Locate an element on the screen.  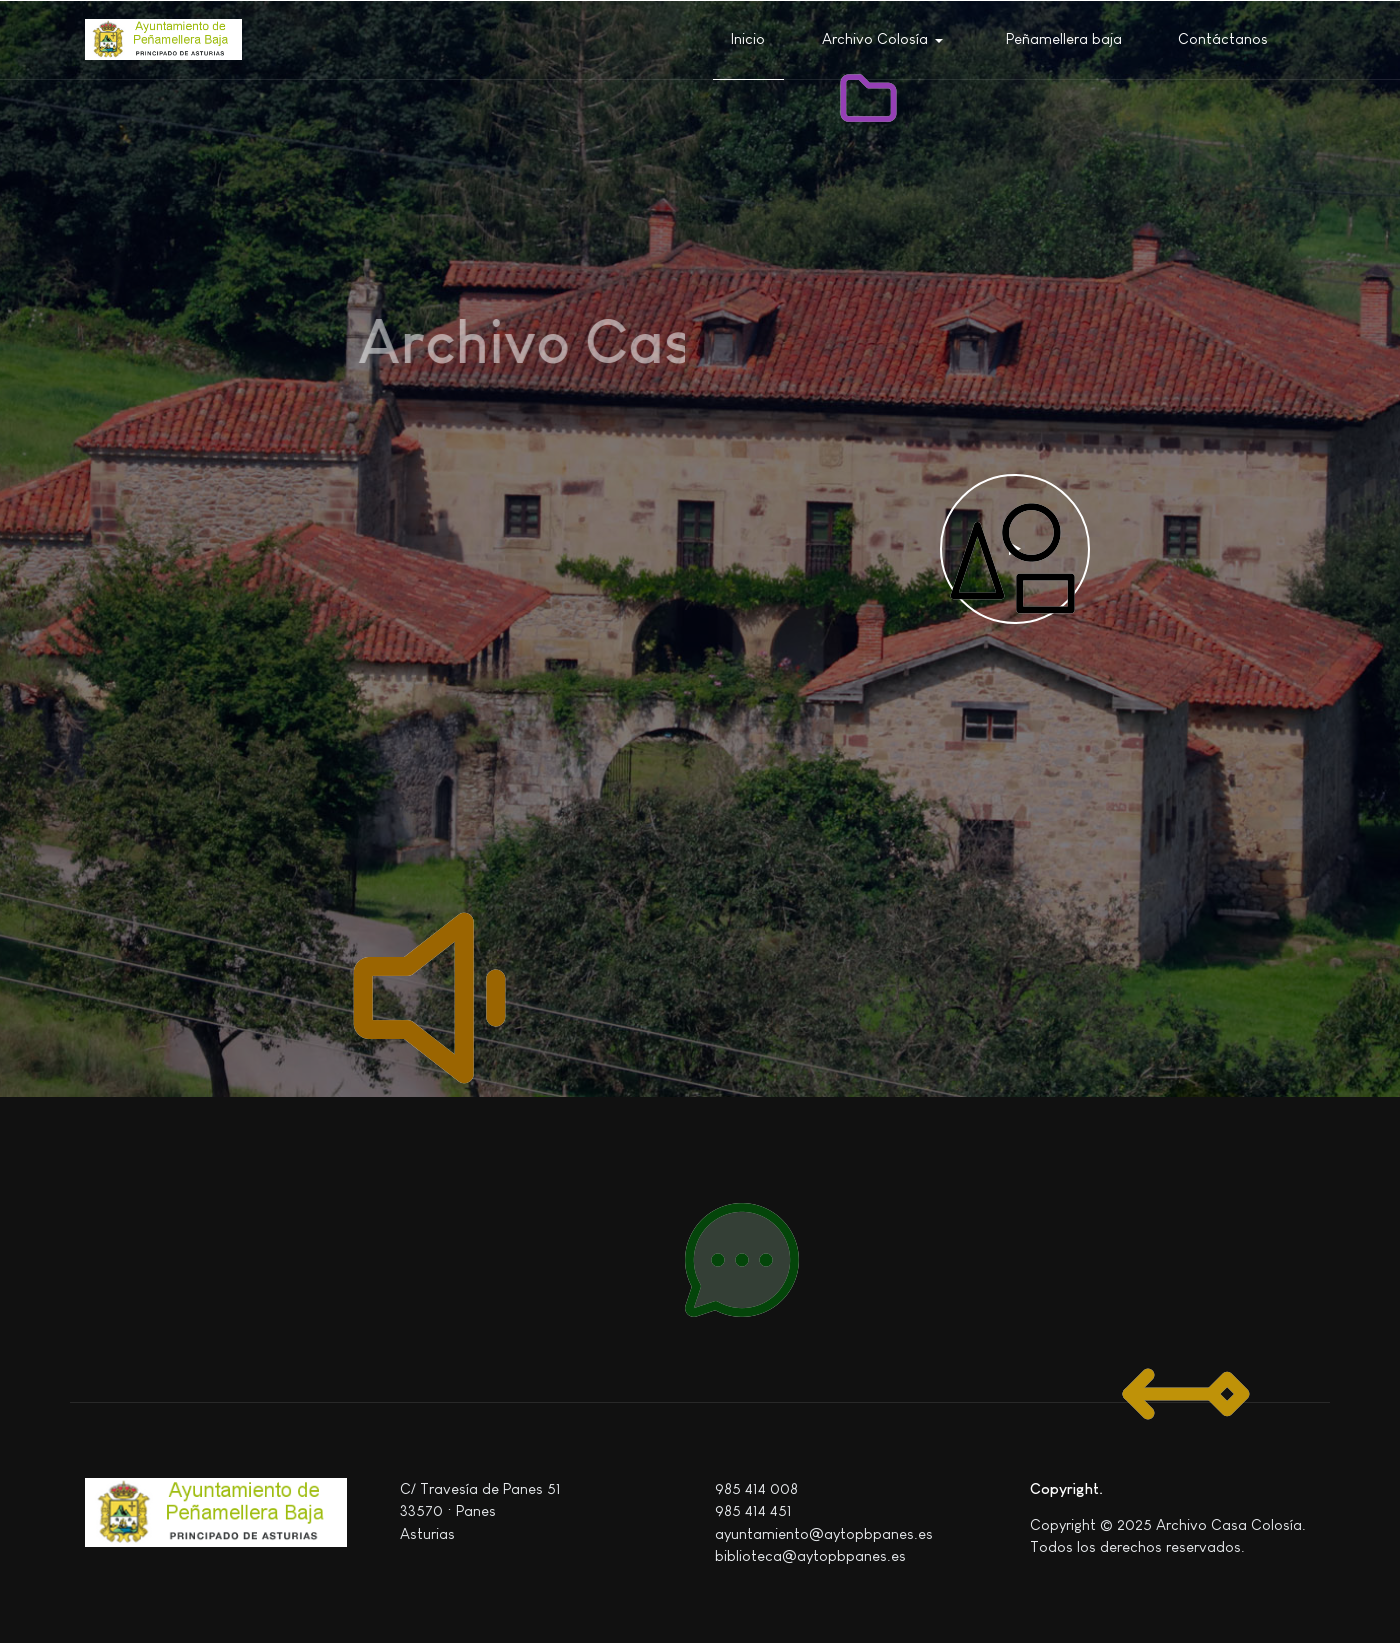
volume set to low is located at coordinates (439, 998).